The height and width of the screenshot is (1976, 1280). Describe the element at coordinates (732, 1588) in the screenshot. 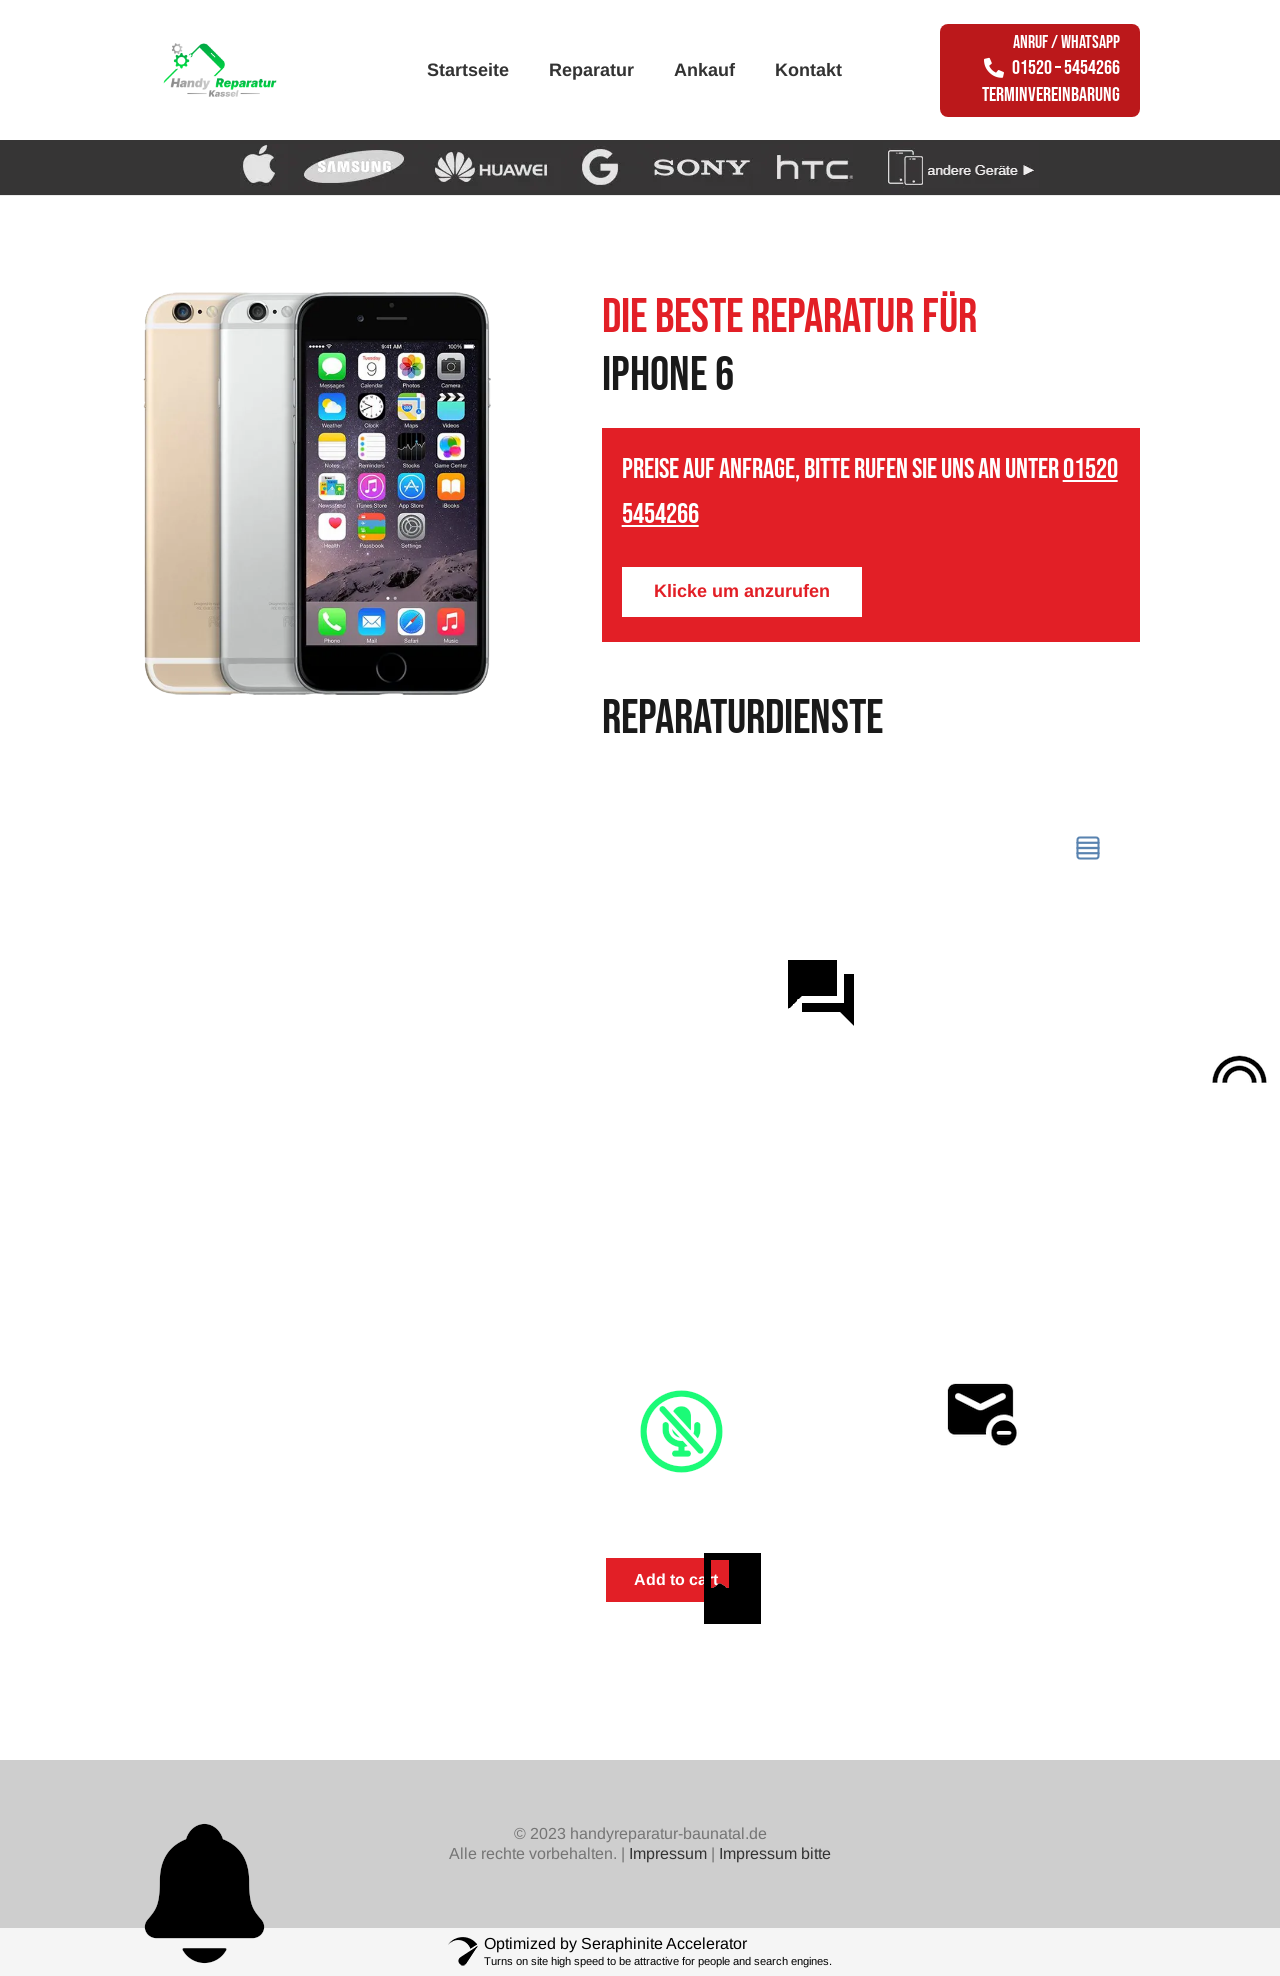

I see `open your library or reading list` at that location.